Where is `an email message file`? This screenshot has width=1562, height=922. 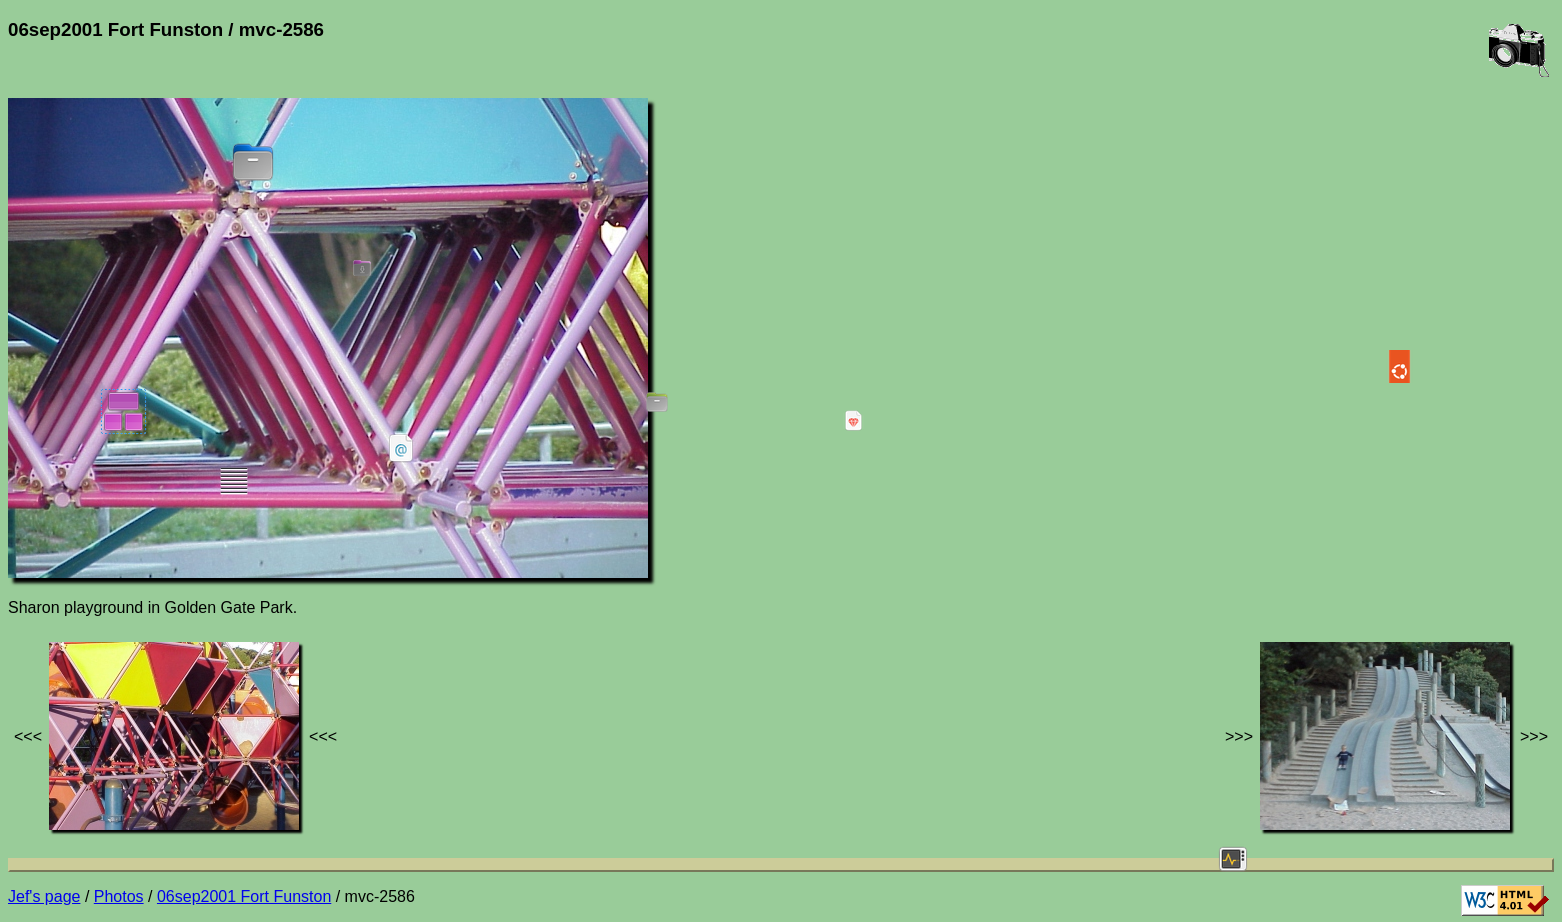
an email message file is located at coordinates (401, 448).